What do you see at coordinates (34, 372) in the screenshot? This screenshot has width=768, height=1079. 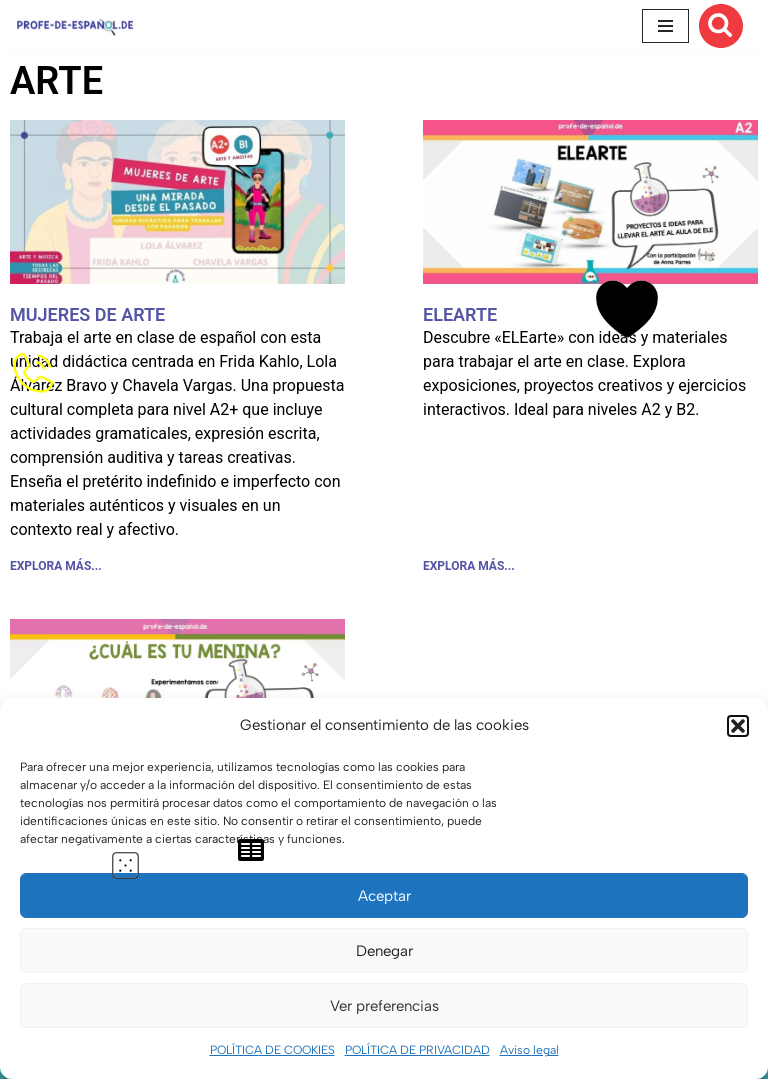 I see `make a phone call` at bounding box center [34, 372].